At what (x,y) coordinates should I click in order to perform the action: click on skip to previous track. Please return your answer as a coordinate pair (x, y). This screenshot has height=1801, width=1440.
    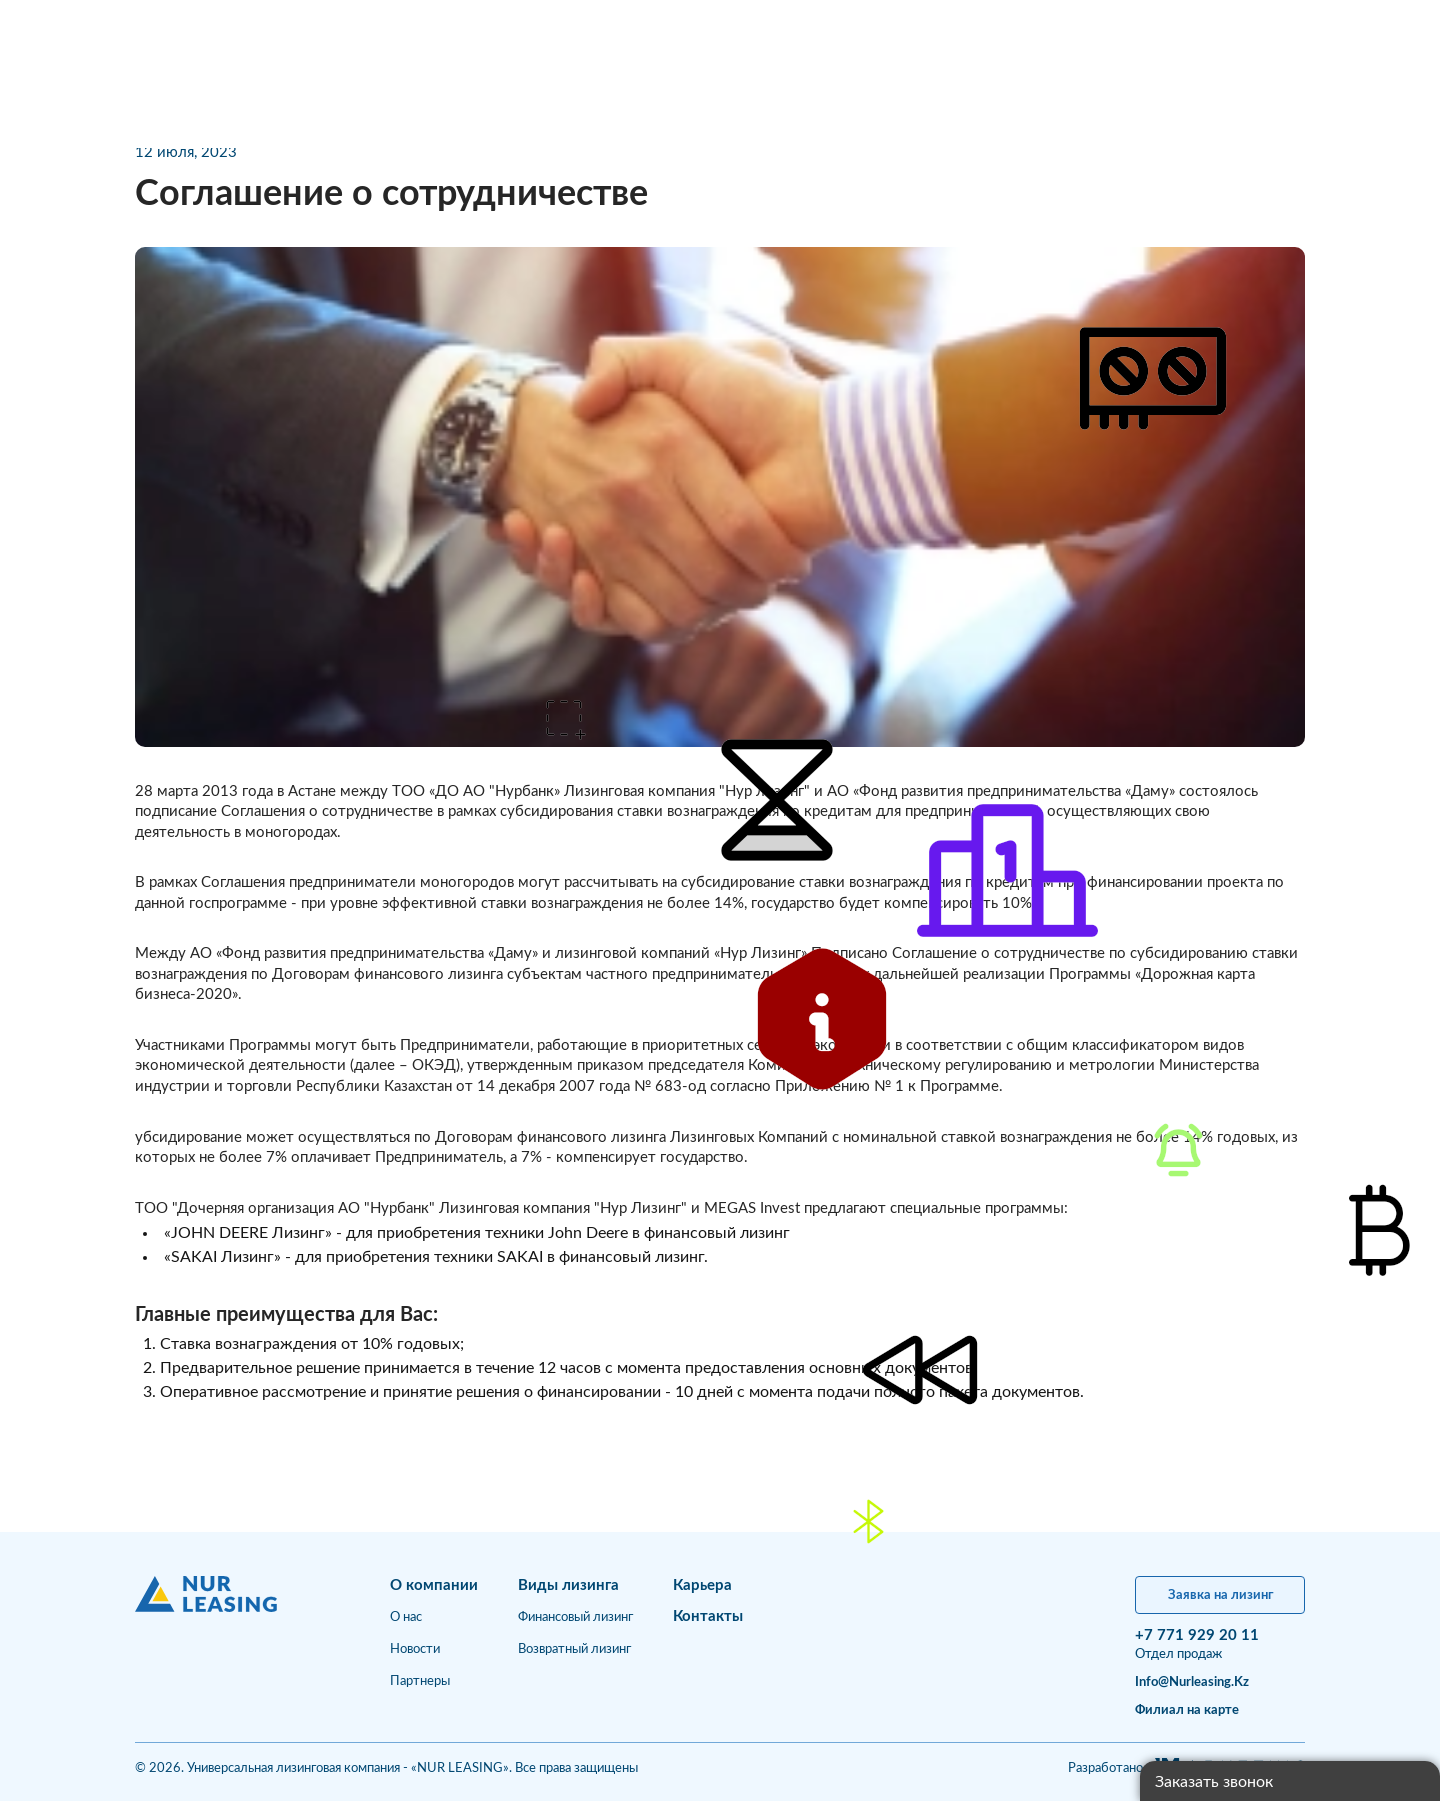
    Looking at the image, I should click on (920, 1370).